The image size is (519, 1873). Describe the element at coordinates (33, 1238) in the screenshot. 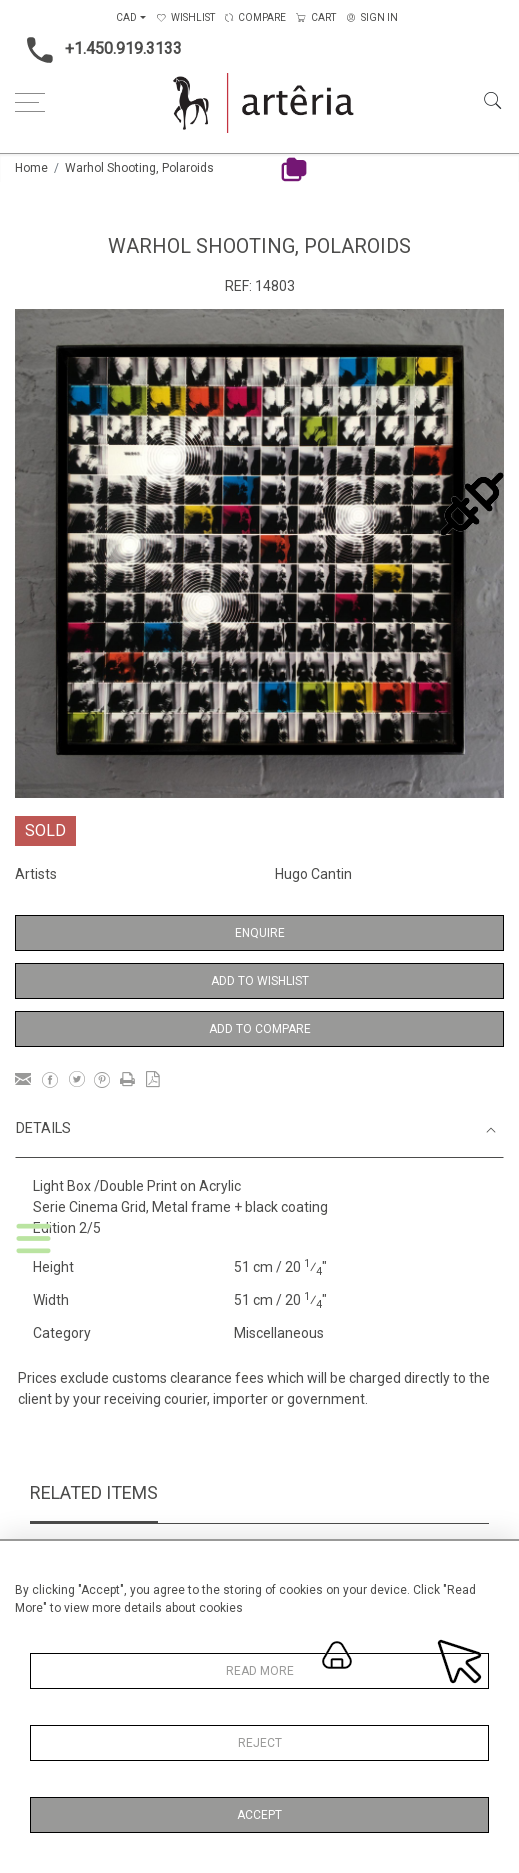

I see `open navigation menu` at that location.